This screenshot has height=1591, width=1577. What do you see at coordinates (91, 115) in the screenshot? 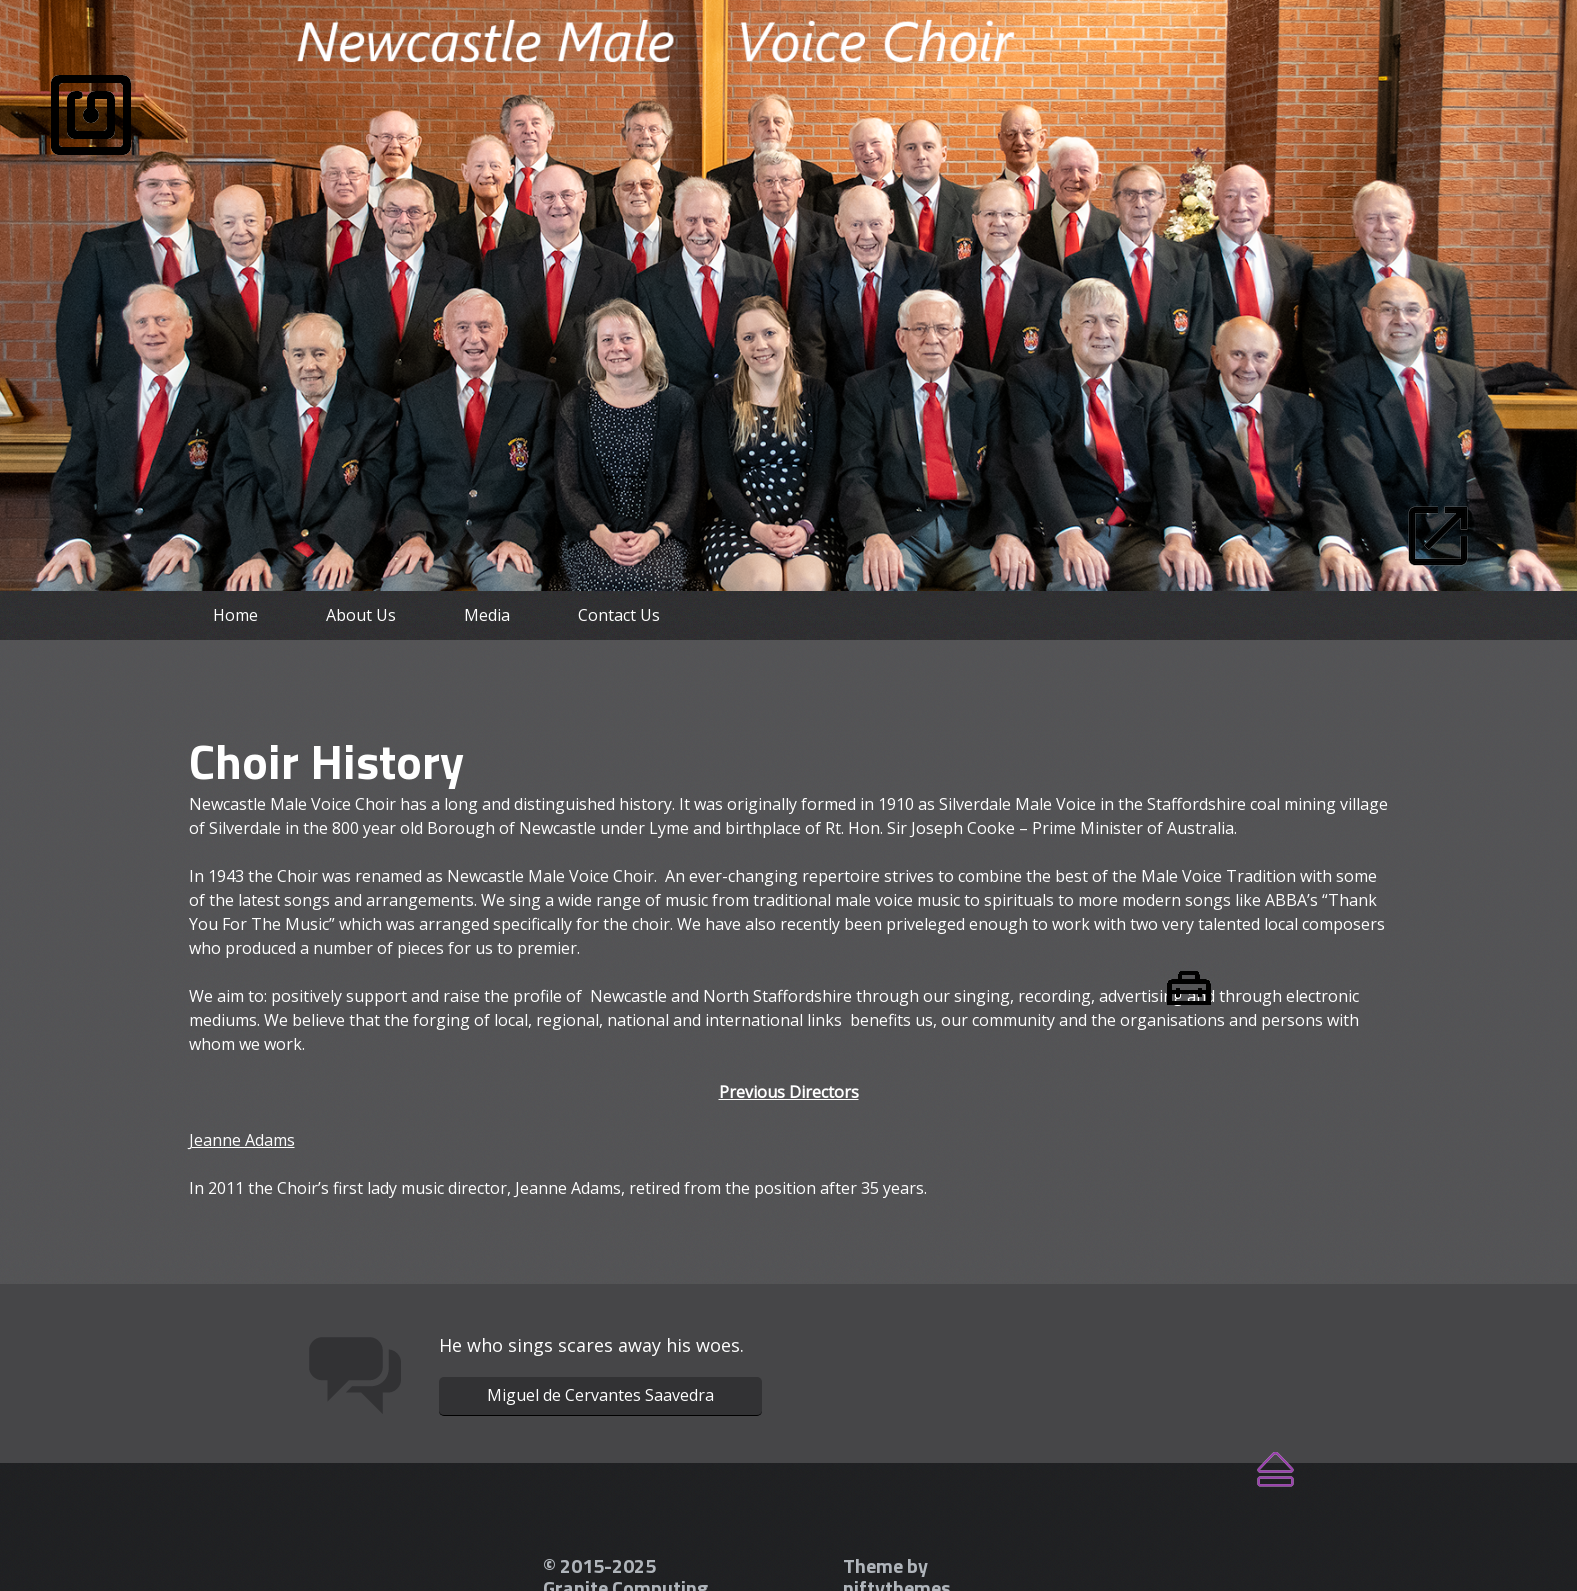
I see `tap to enable nfc connectivity` at bounding box center [91, 115].